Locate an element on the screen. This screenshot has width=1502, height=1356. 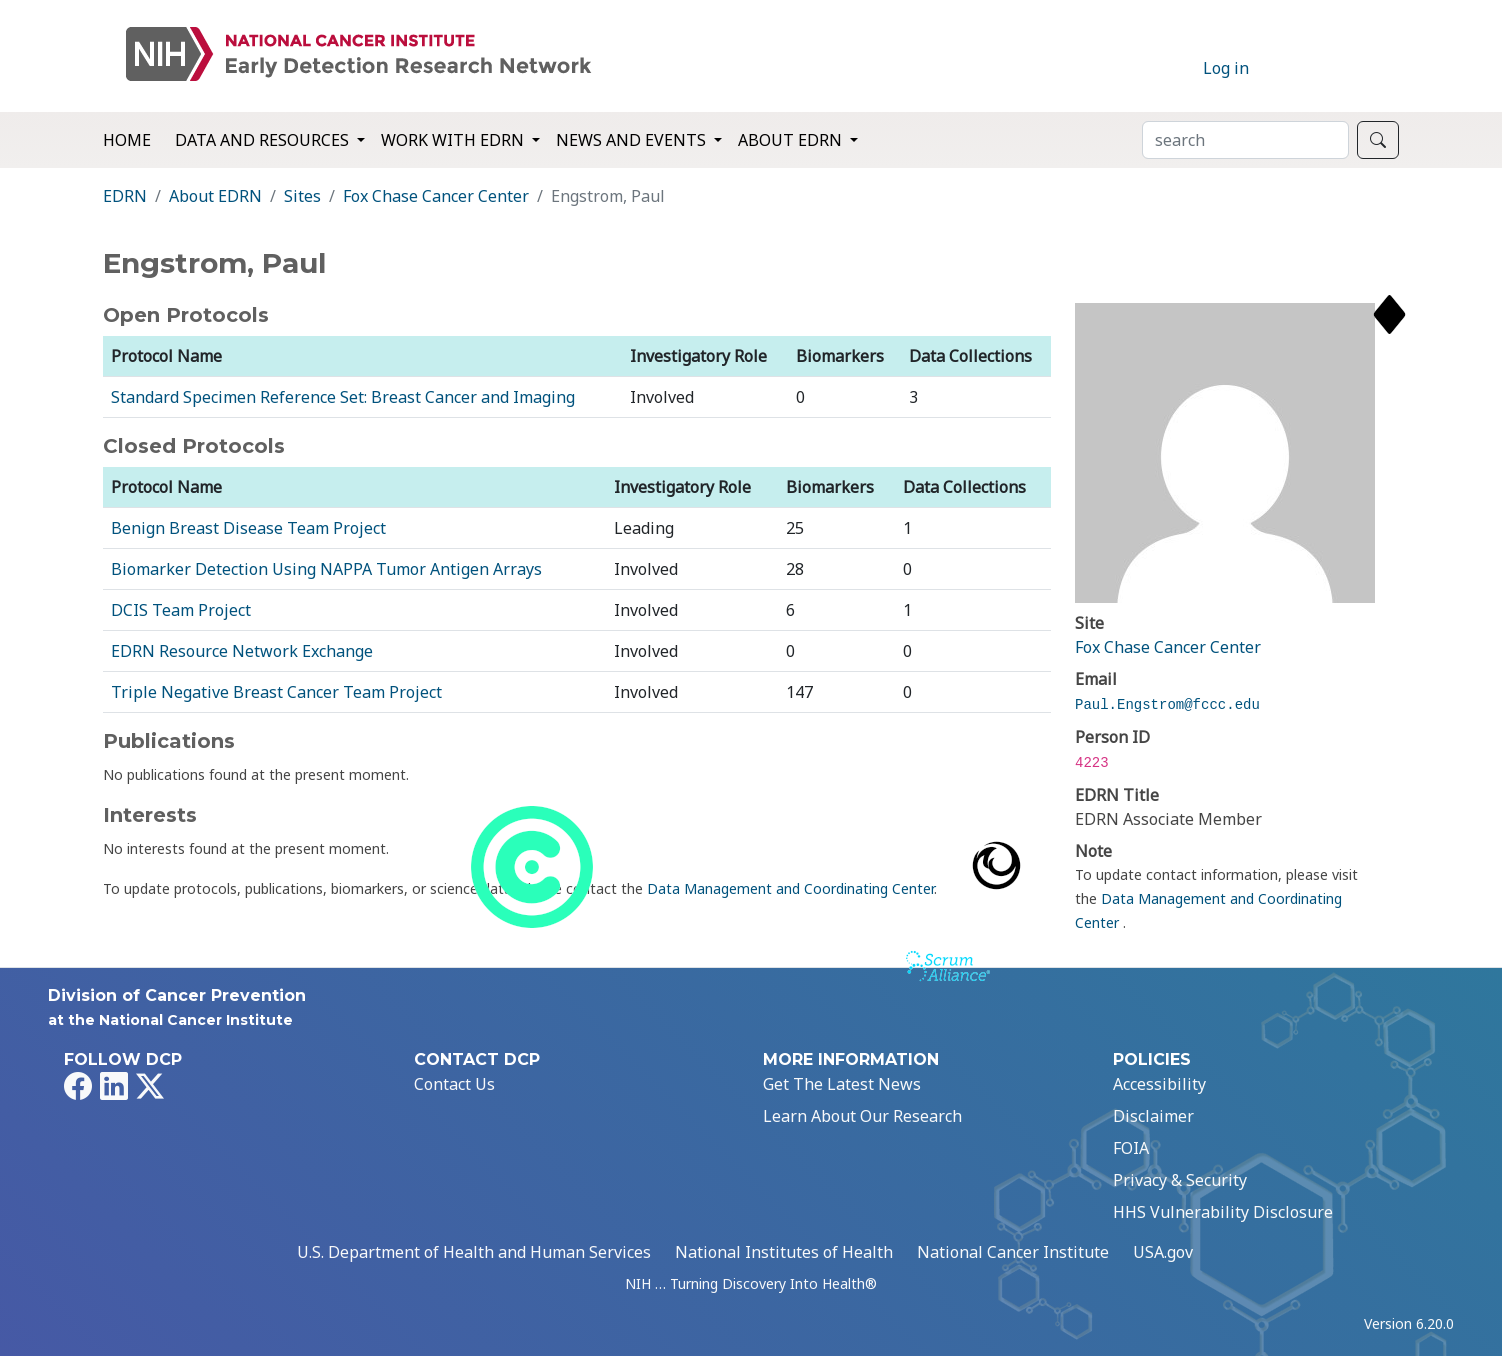
visit the Scrum Alliance website is located at coordinates (948, 966).